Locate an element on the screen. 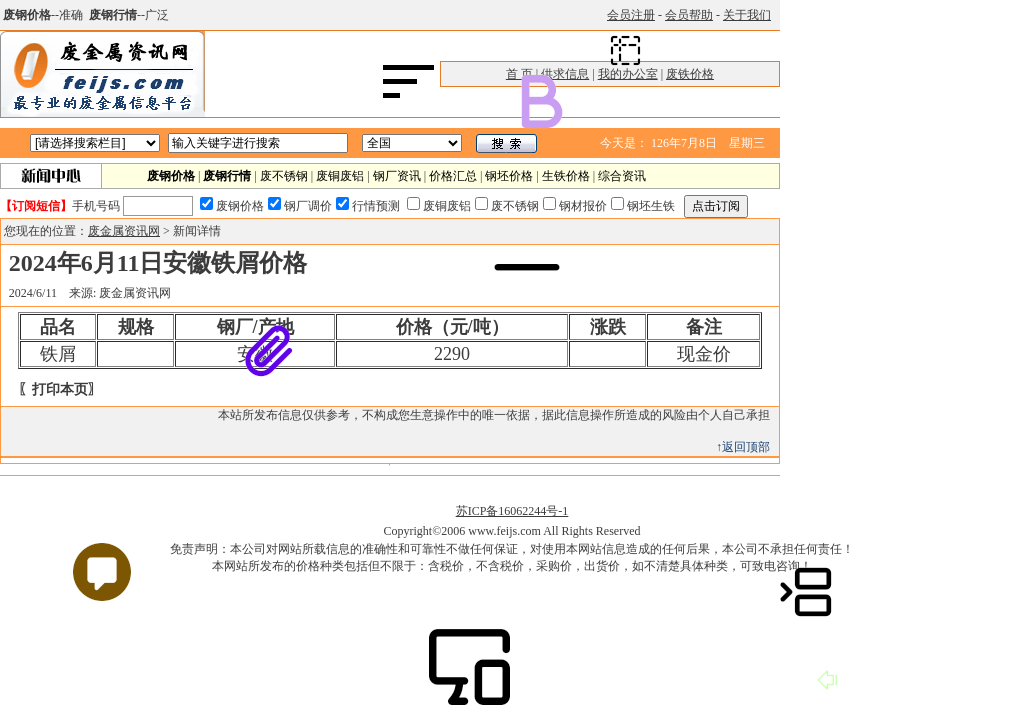 Image resolution: width=1024 pixels, height=720 pixels. attach a file to your message is located at coordinates (268, 350).